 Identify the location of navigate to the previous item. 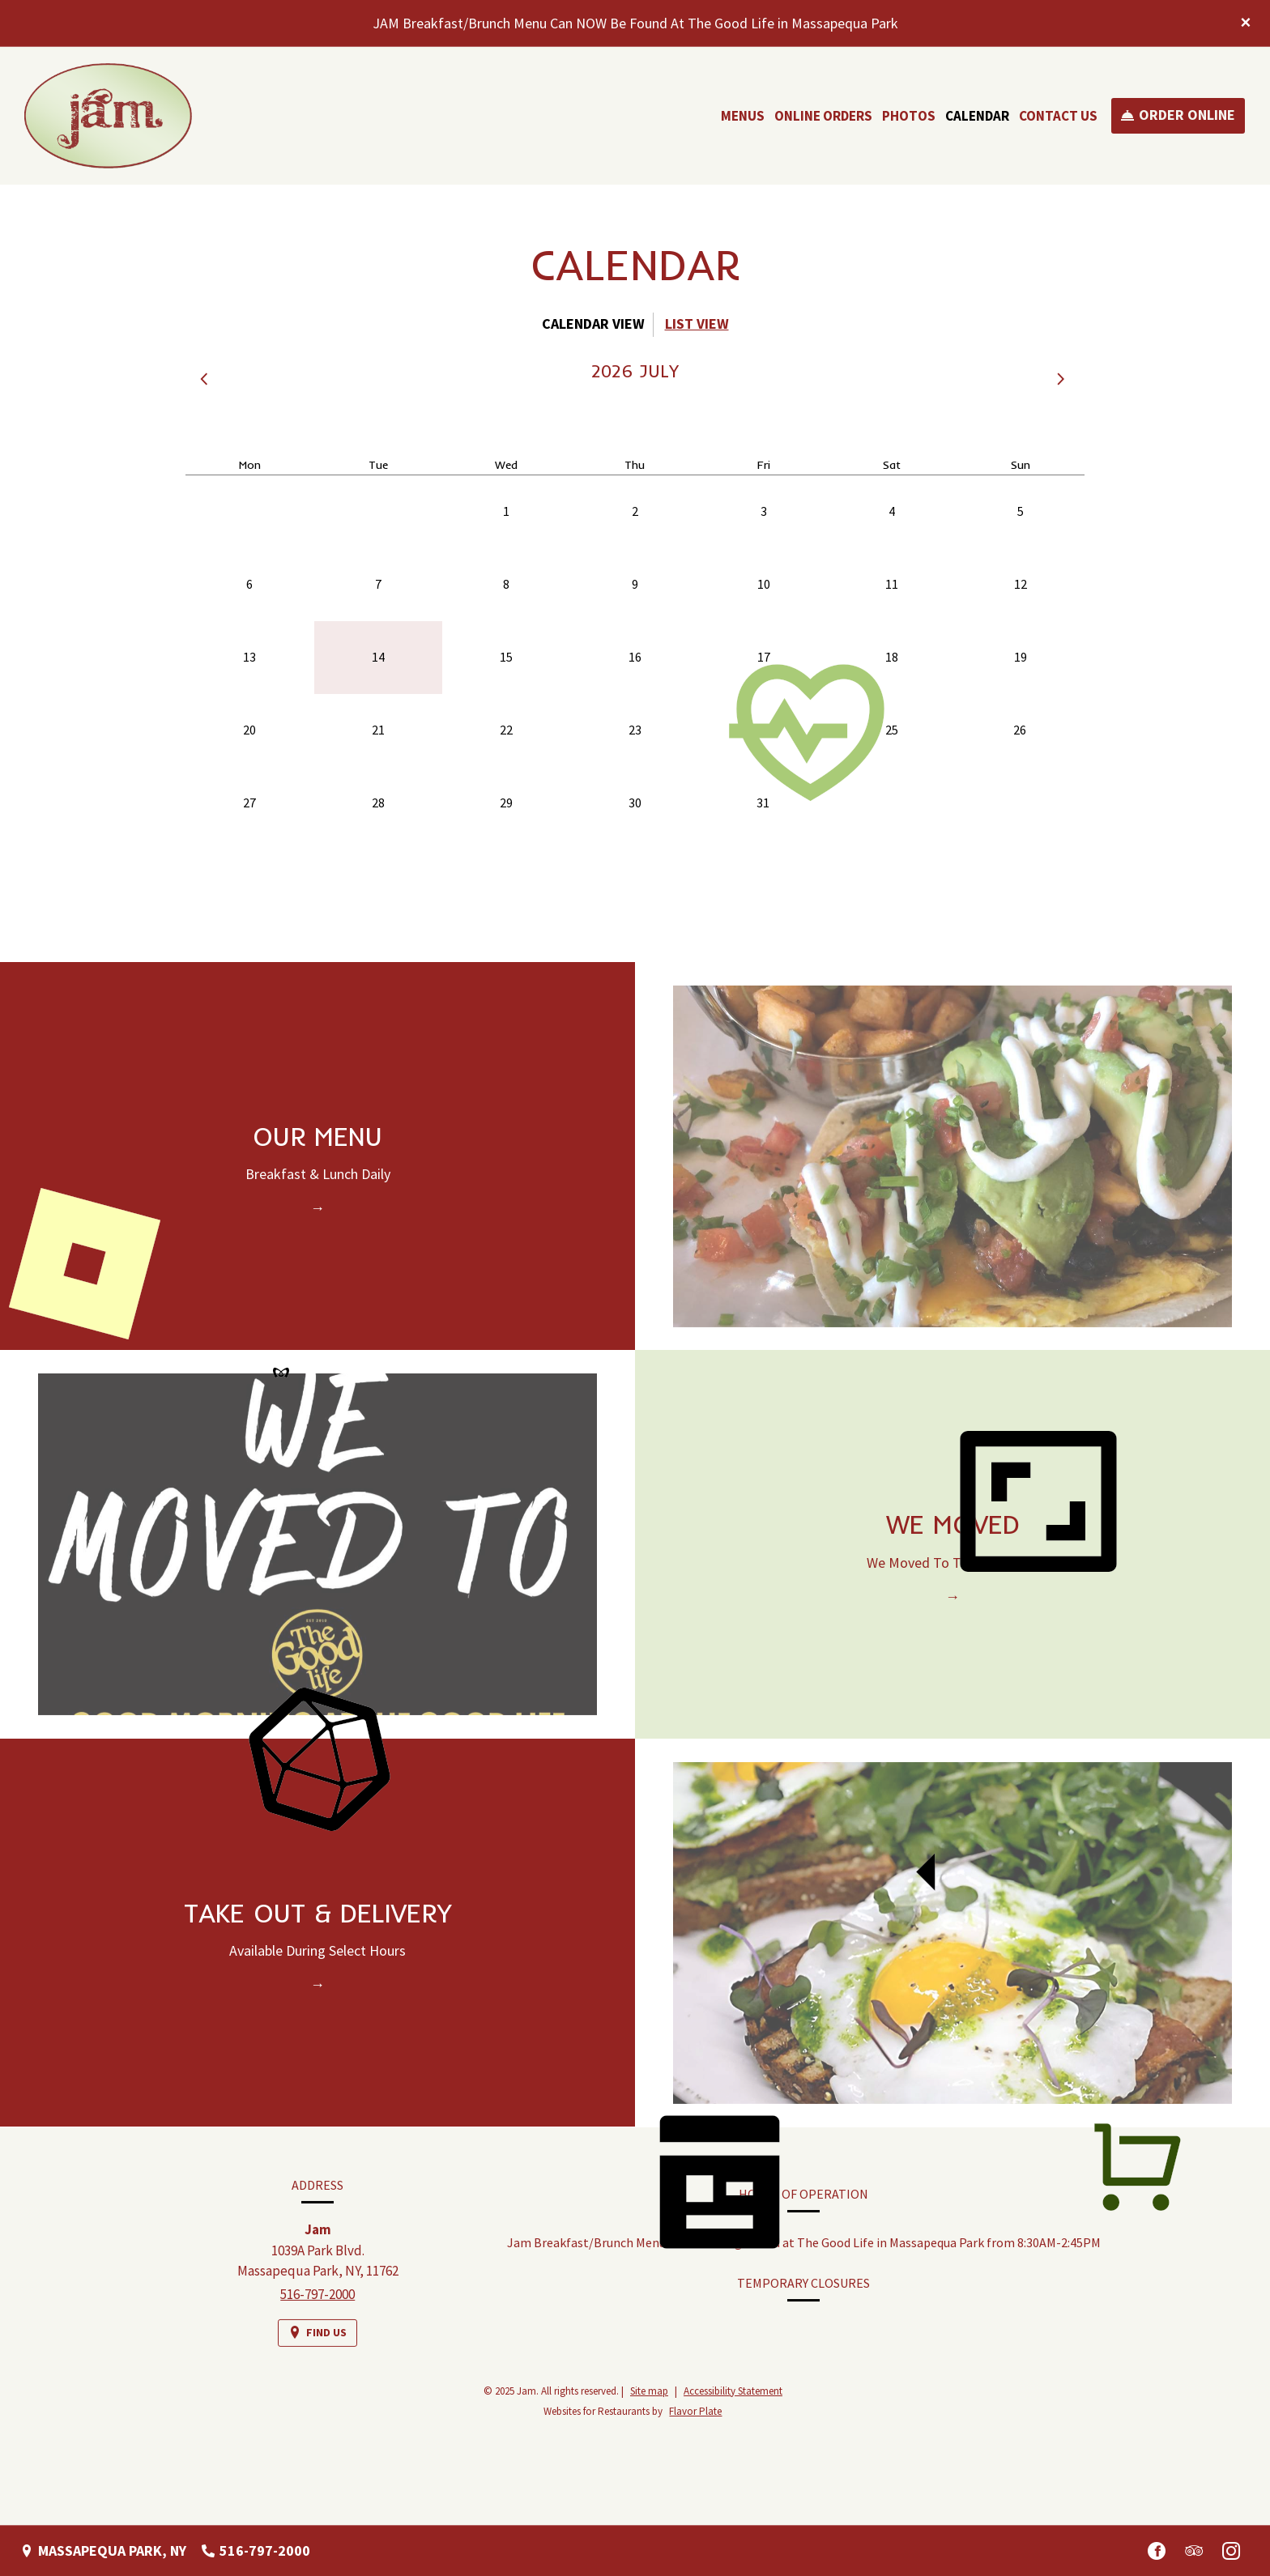
(930, 1871).